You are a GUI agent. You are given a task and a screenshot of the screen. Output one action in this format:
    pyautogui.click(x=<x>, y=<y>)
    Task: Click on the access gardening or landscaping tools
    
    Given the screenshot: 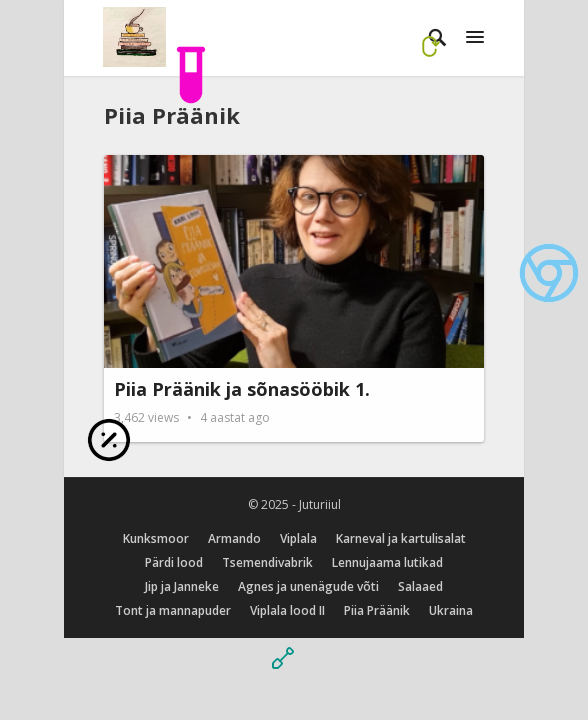 What is the action you would take?
    pyautogui.click(x=283, y=658)
    